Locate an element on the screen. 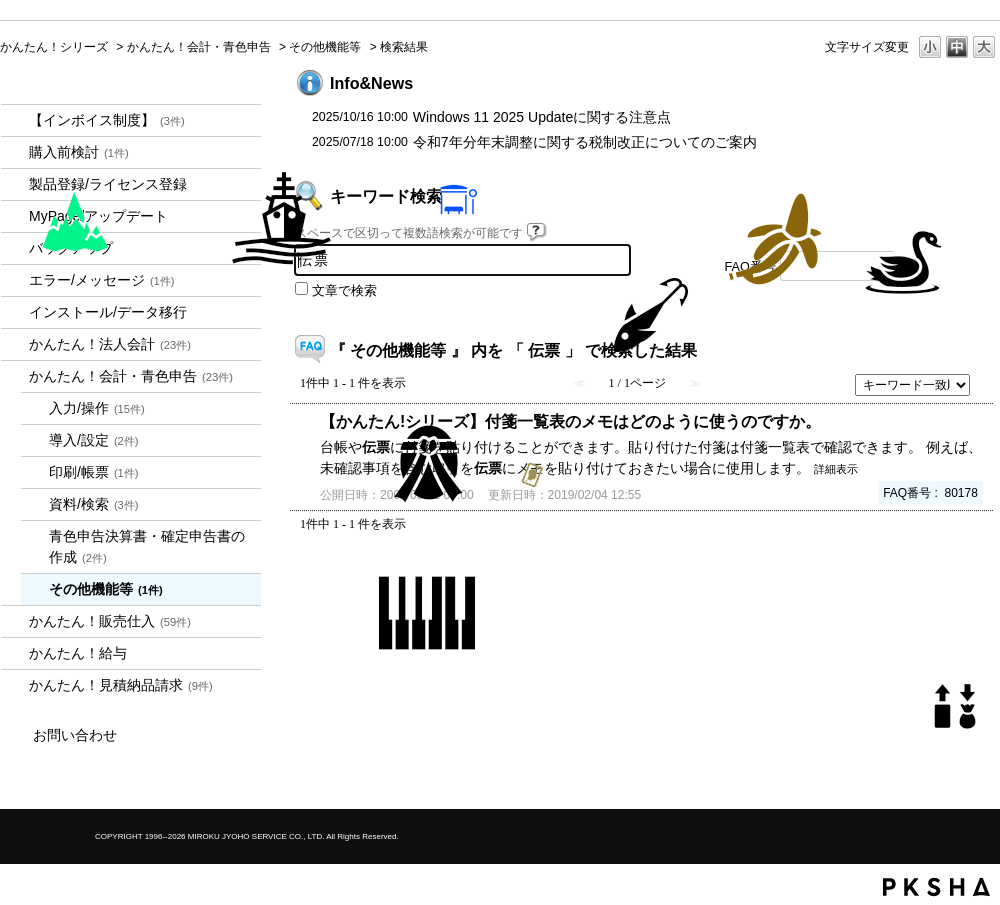 This screenshot has height=905, width=1000. play battleship game is located at coordinates (284, 222).